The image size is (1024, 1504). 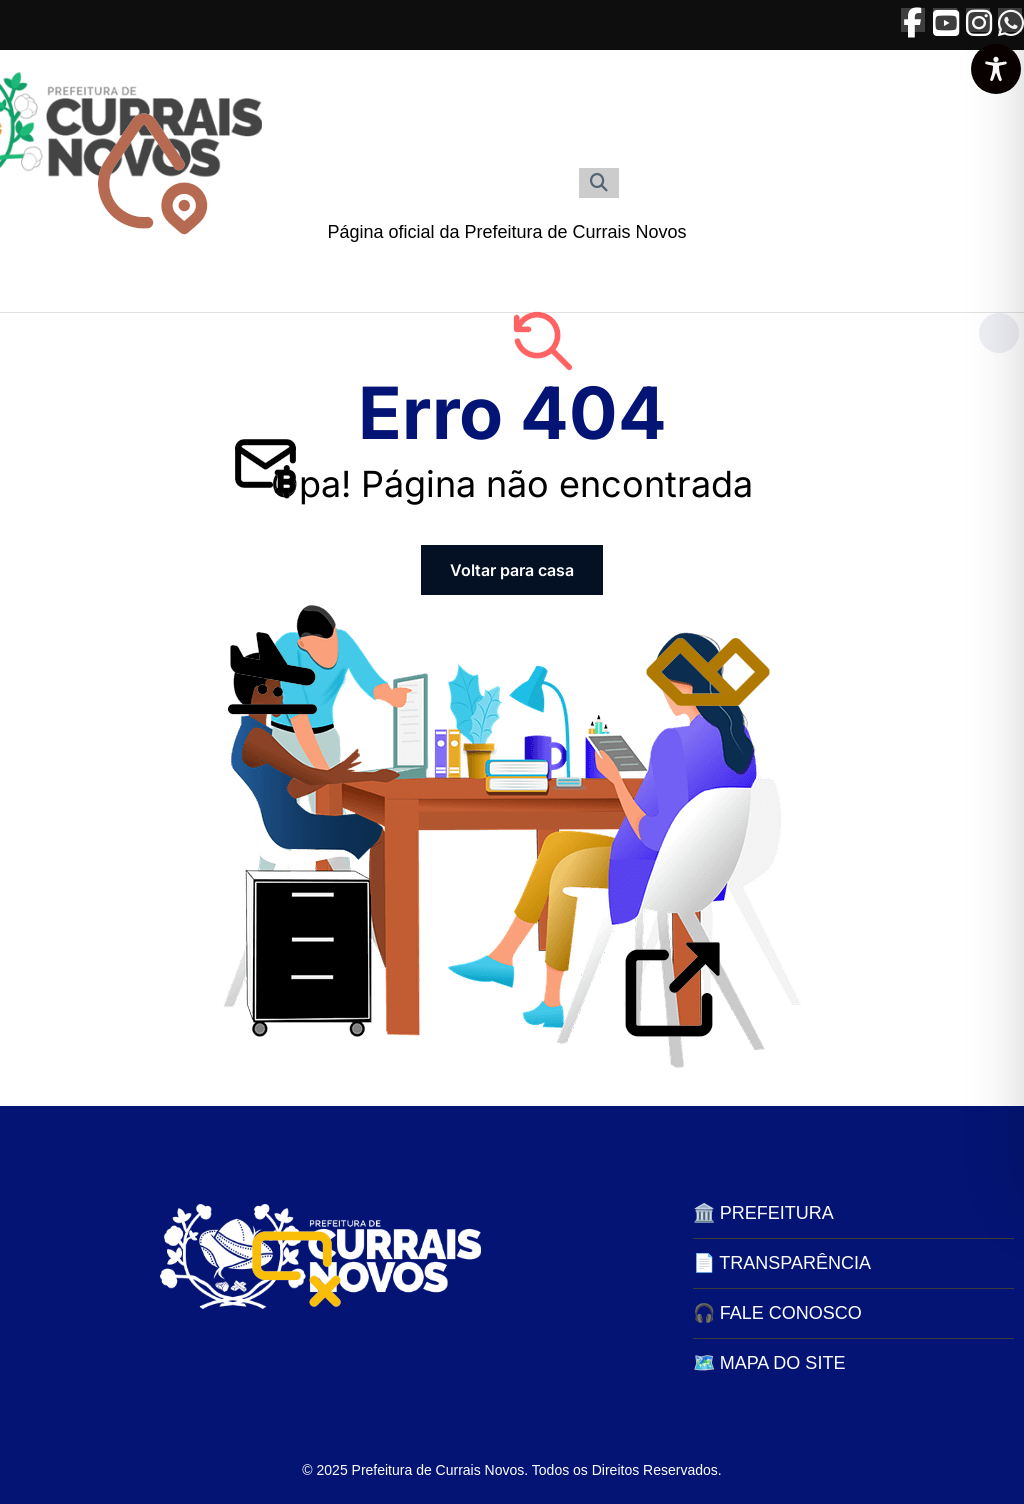 What do you see at coordinates (292, 1258) in the screenshot?
I see `clear input field` at bounding box center [292, 1258].